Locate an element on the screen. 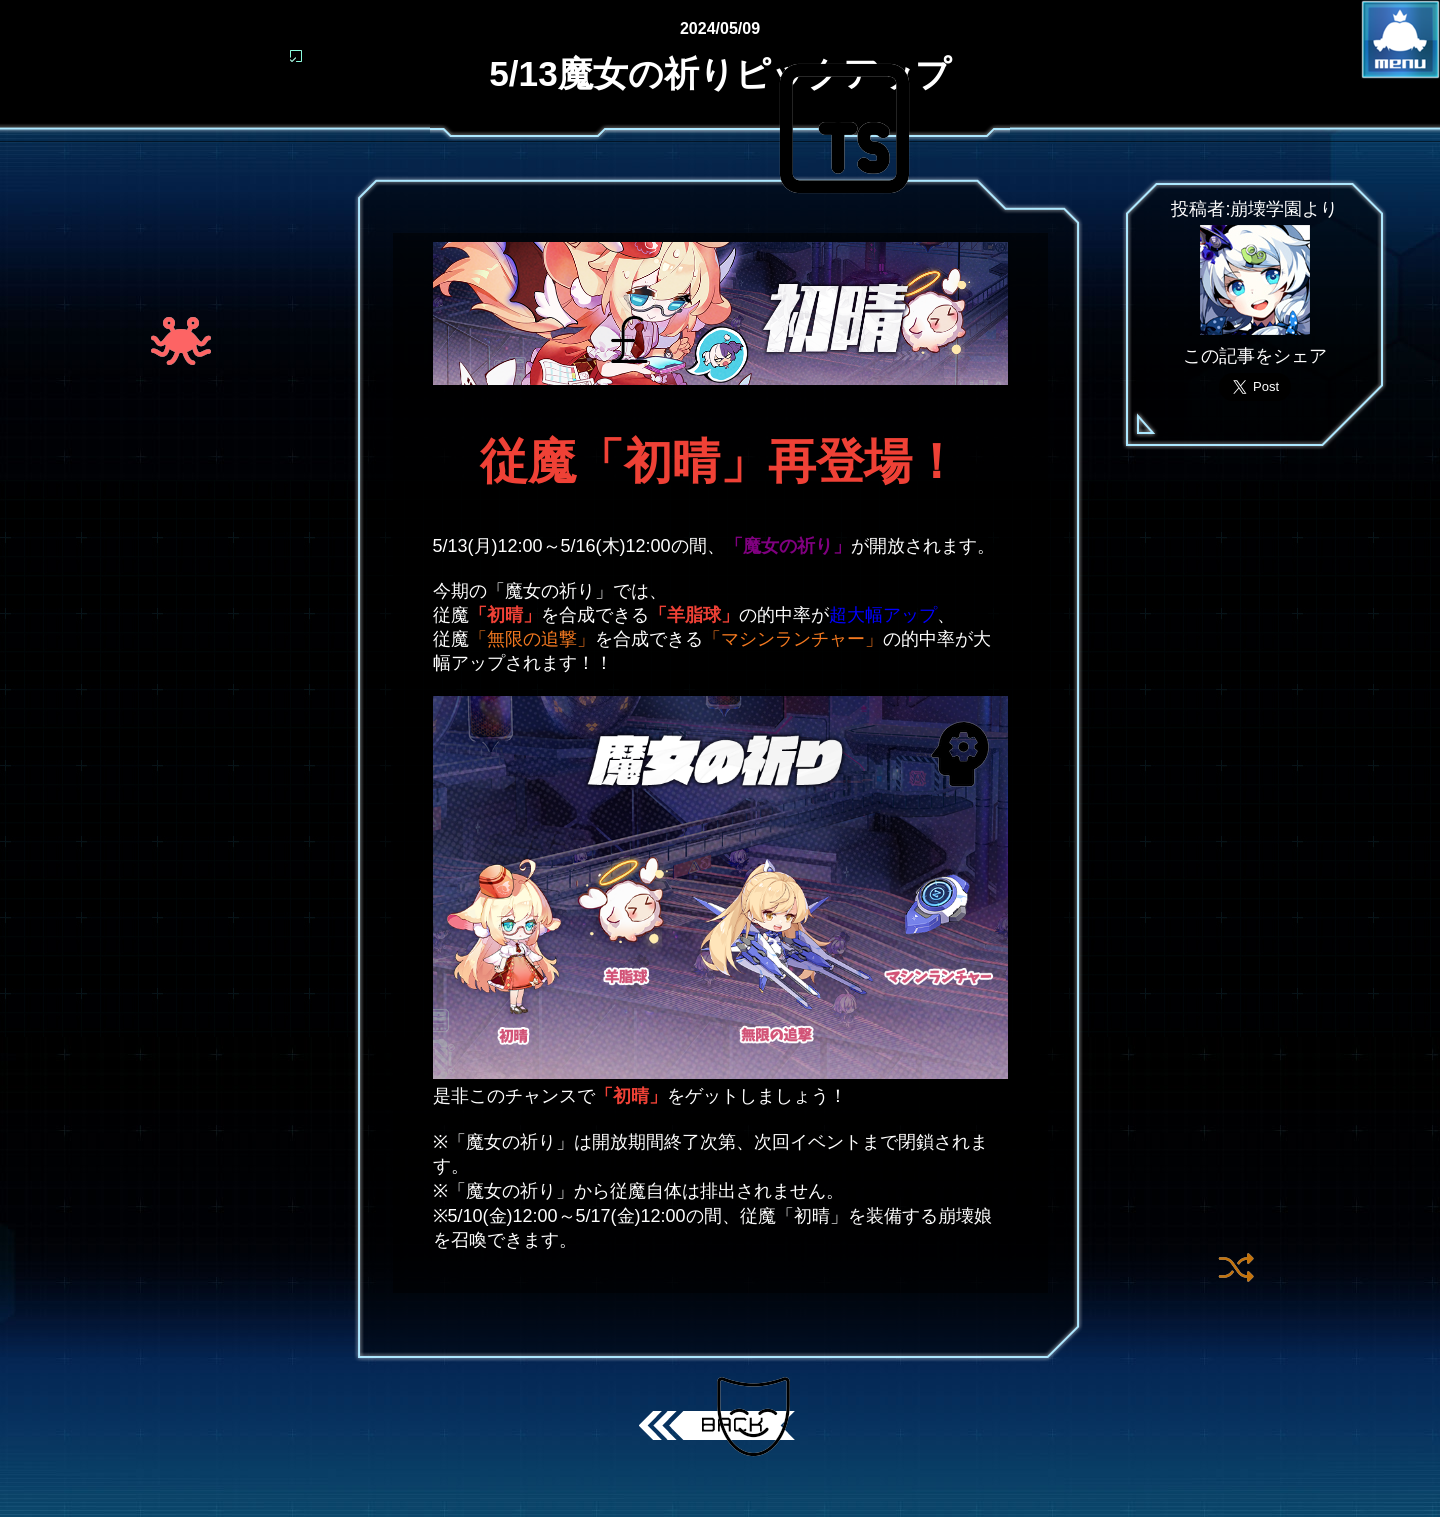 The height and width of the screenshot is (1517, 1440). indicates a TypeScript file or project is located at coordinates (844, 128).